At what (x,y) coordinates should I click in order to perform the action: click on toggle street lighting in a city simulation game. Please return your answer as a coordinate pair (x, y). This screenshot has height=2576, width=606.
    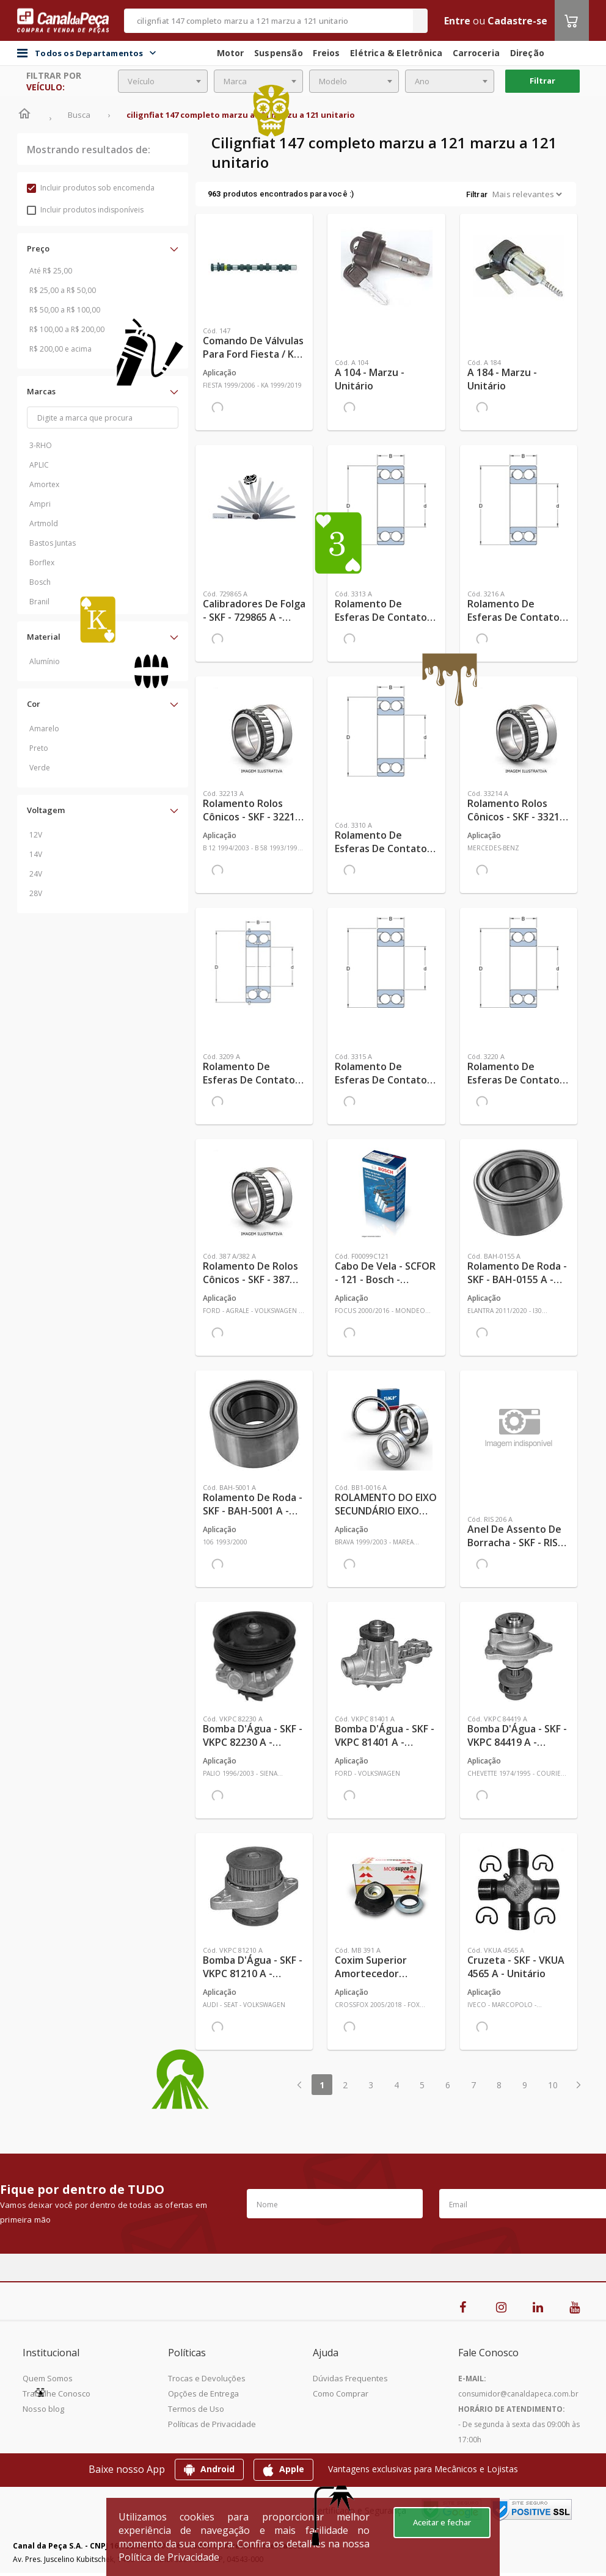
    Looking at the image, I should click on (336, 2514).